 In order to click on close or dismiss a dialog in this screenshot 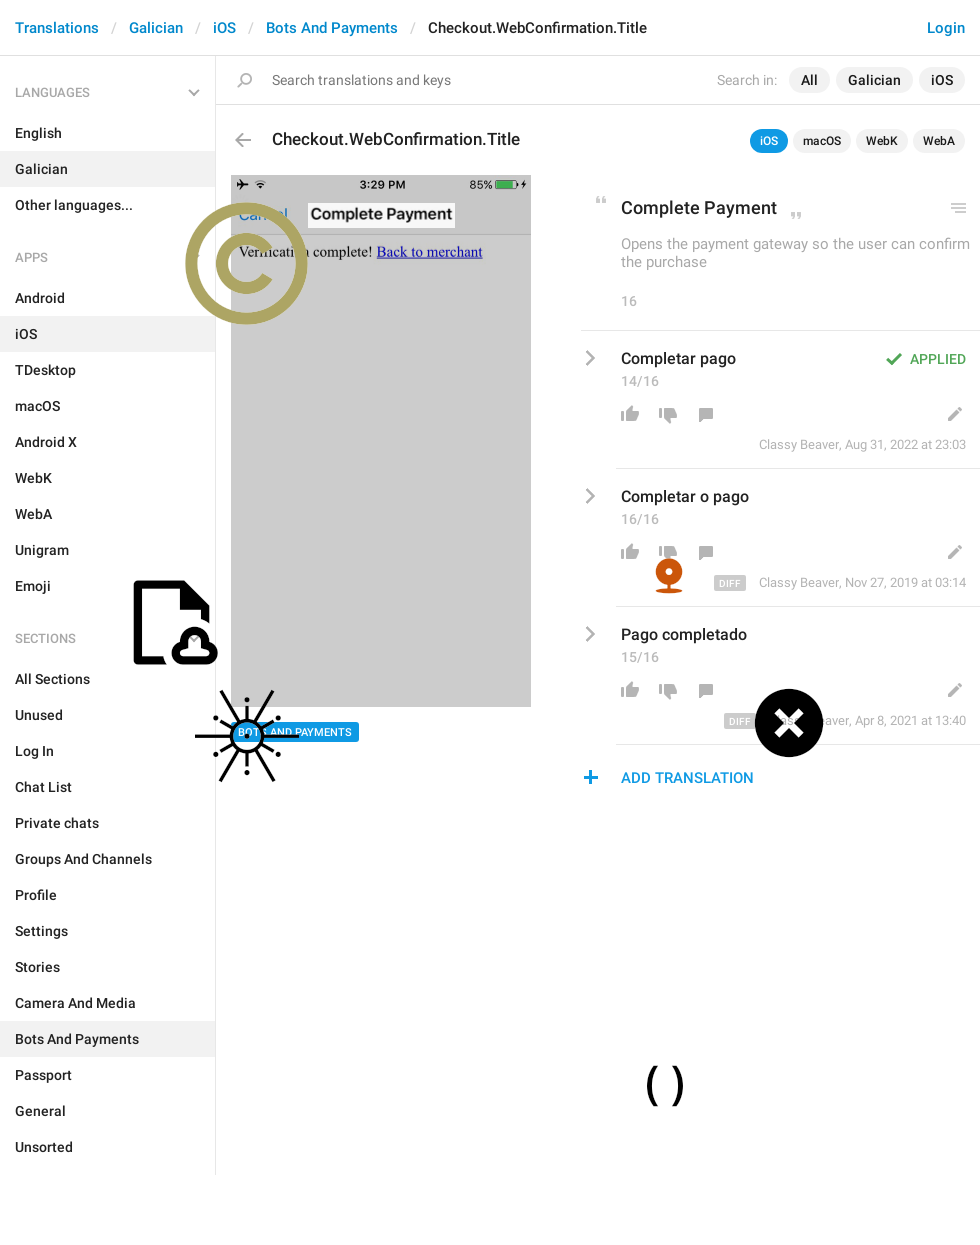, I will do `click(789, 723)`.